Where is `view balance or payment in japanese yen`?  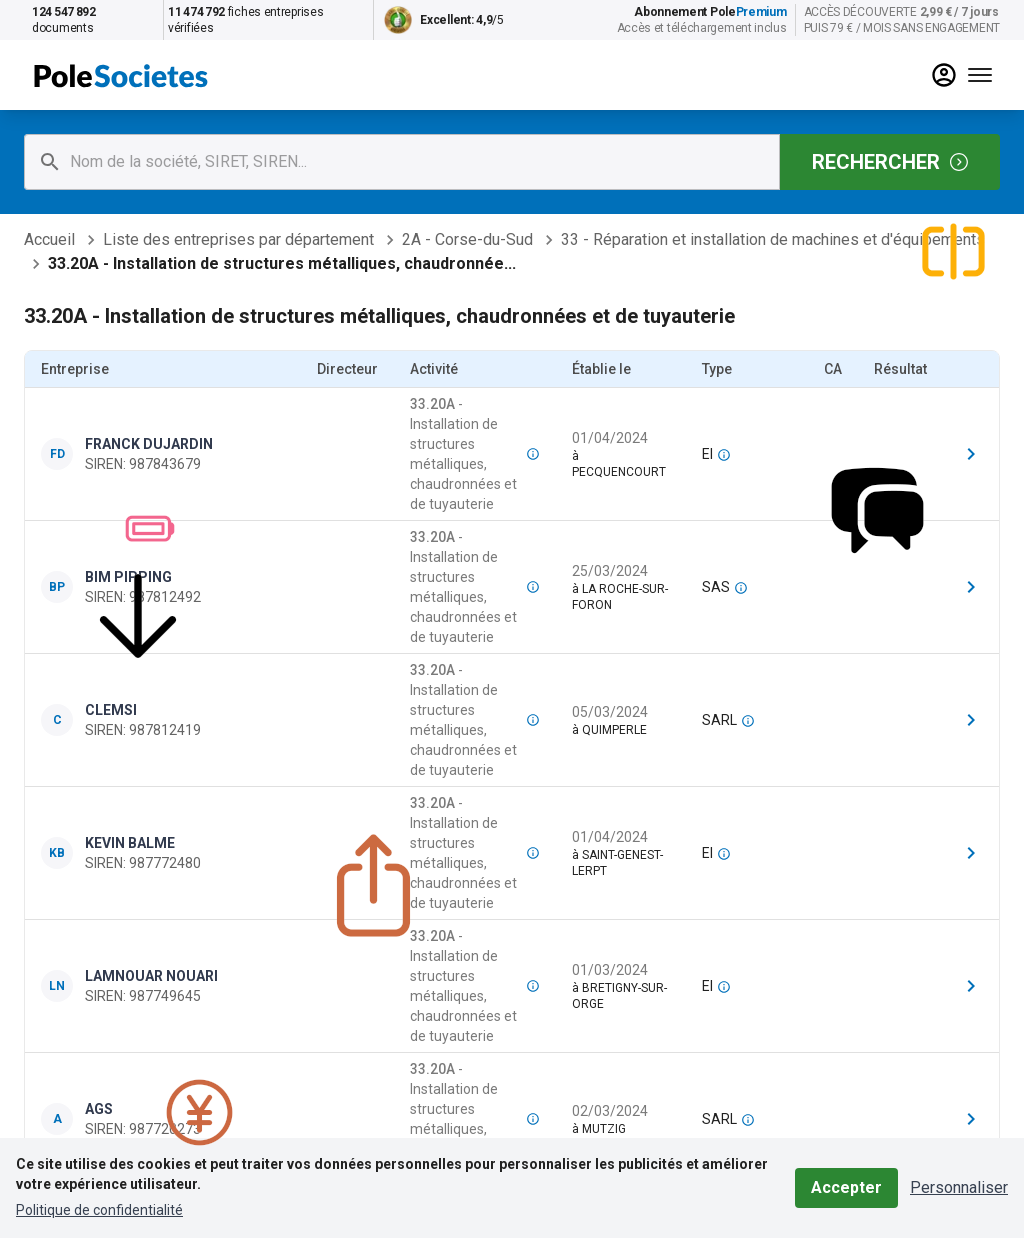 view balance or payment in japanese yen is located at coordinates (199, 1112).